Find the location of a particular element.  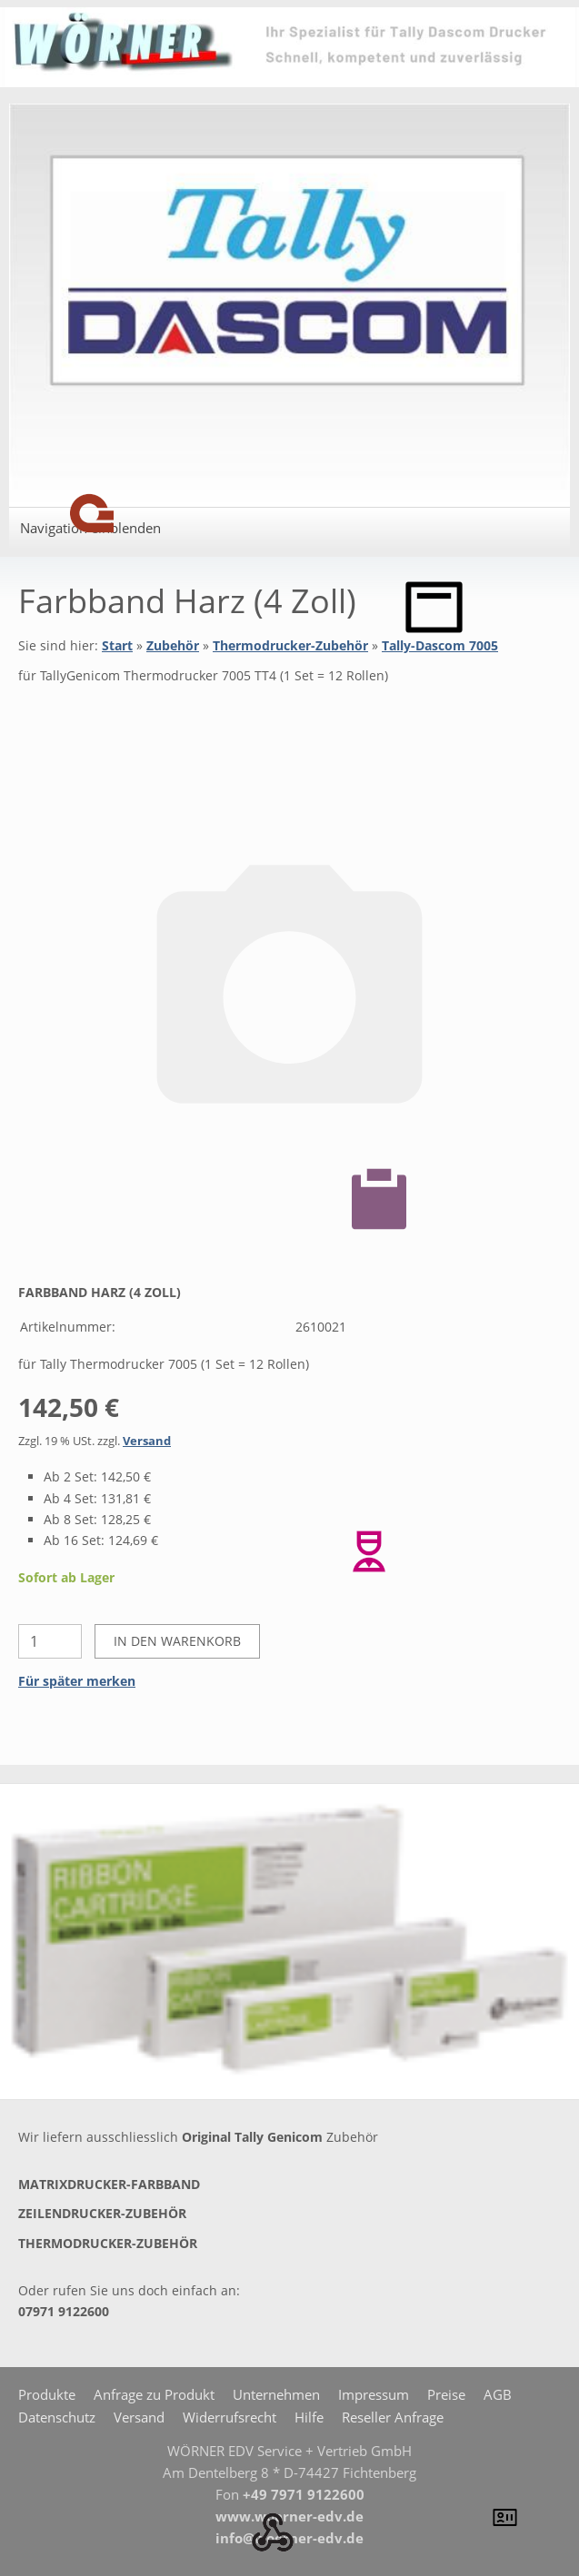

copy content to clipboard is located at coordinates (379, 1199).